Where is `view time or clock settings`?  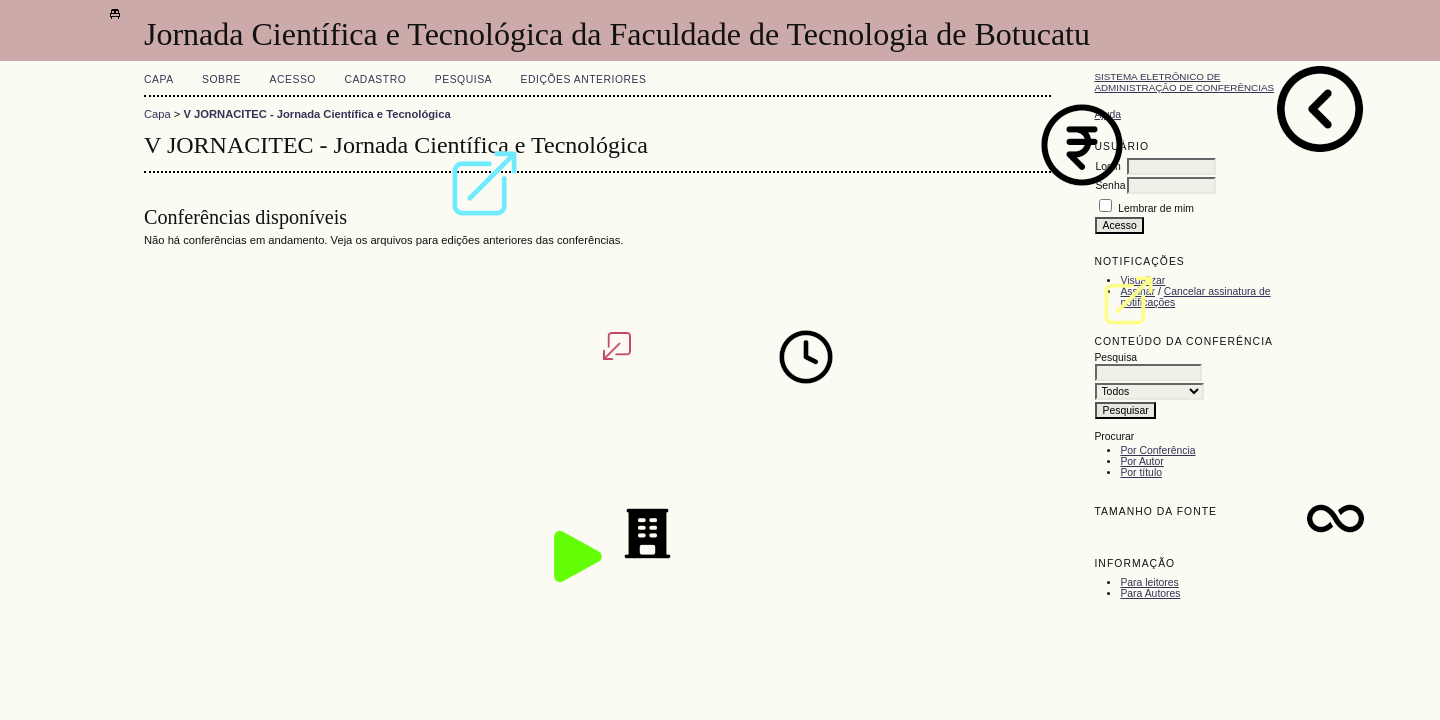 view time or clock settings is located at coordinates (806, 357).